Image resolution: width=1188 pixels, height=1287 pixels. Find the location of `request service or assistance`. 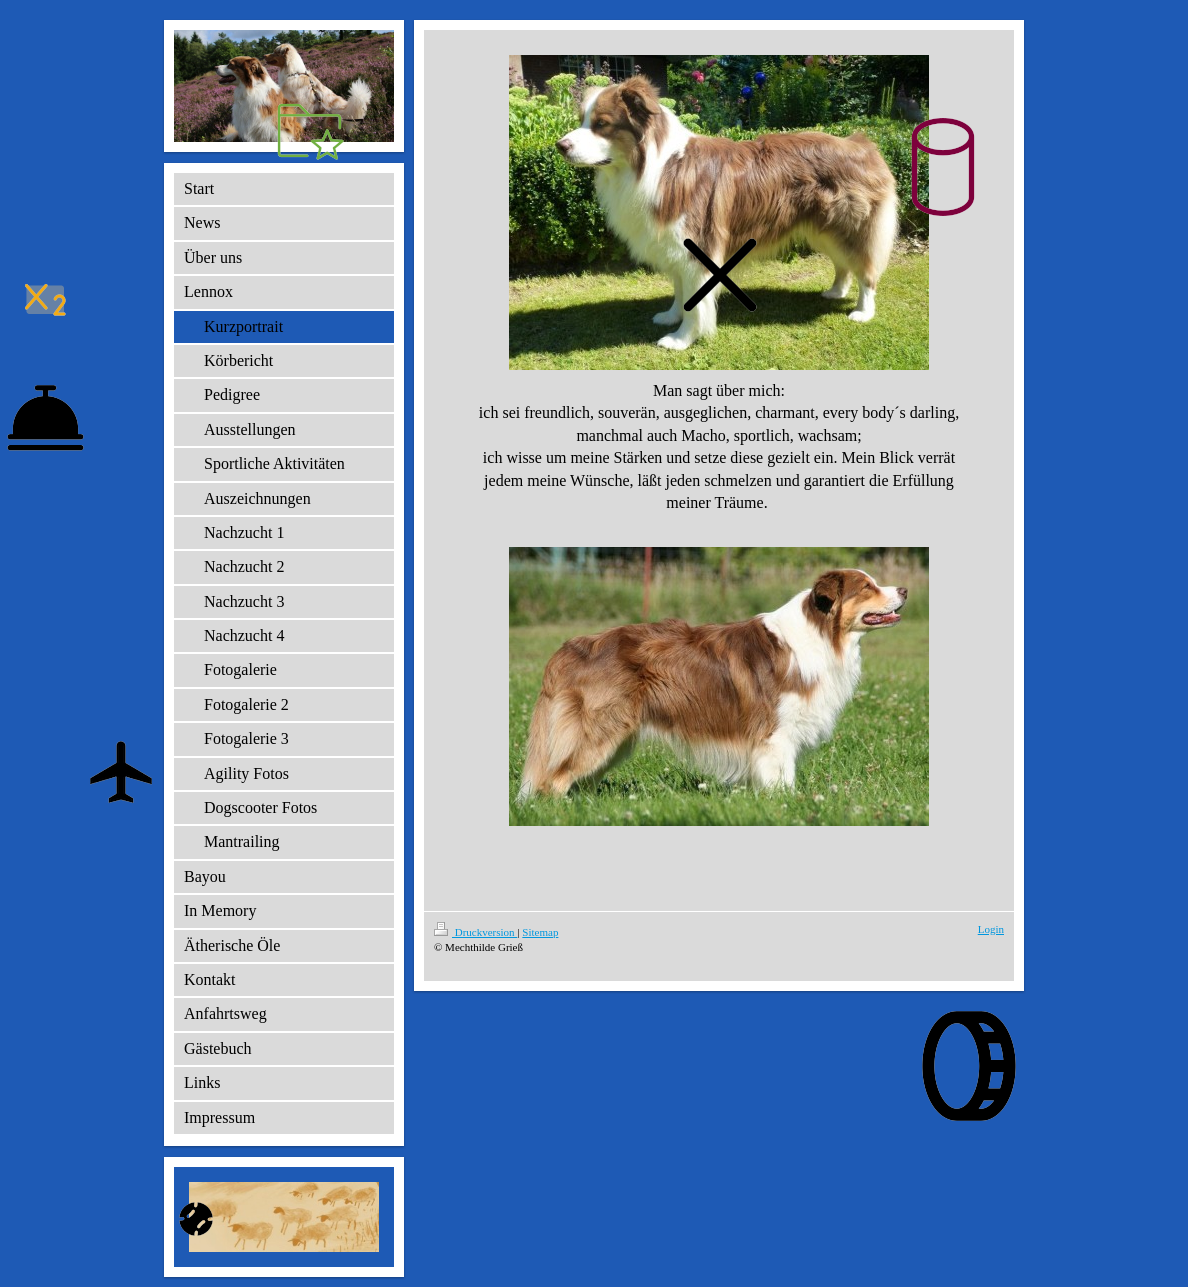

request service or assistance is located at coordinates (45, 420).